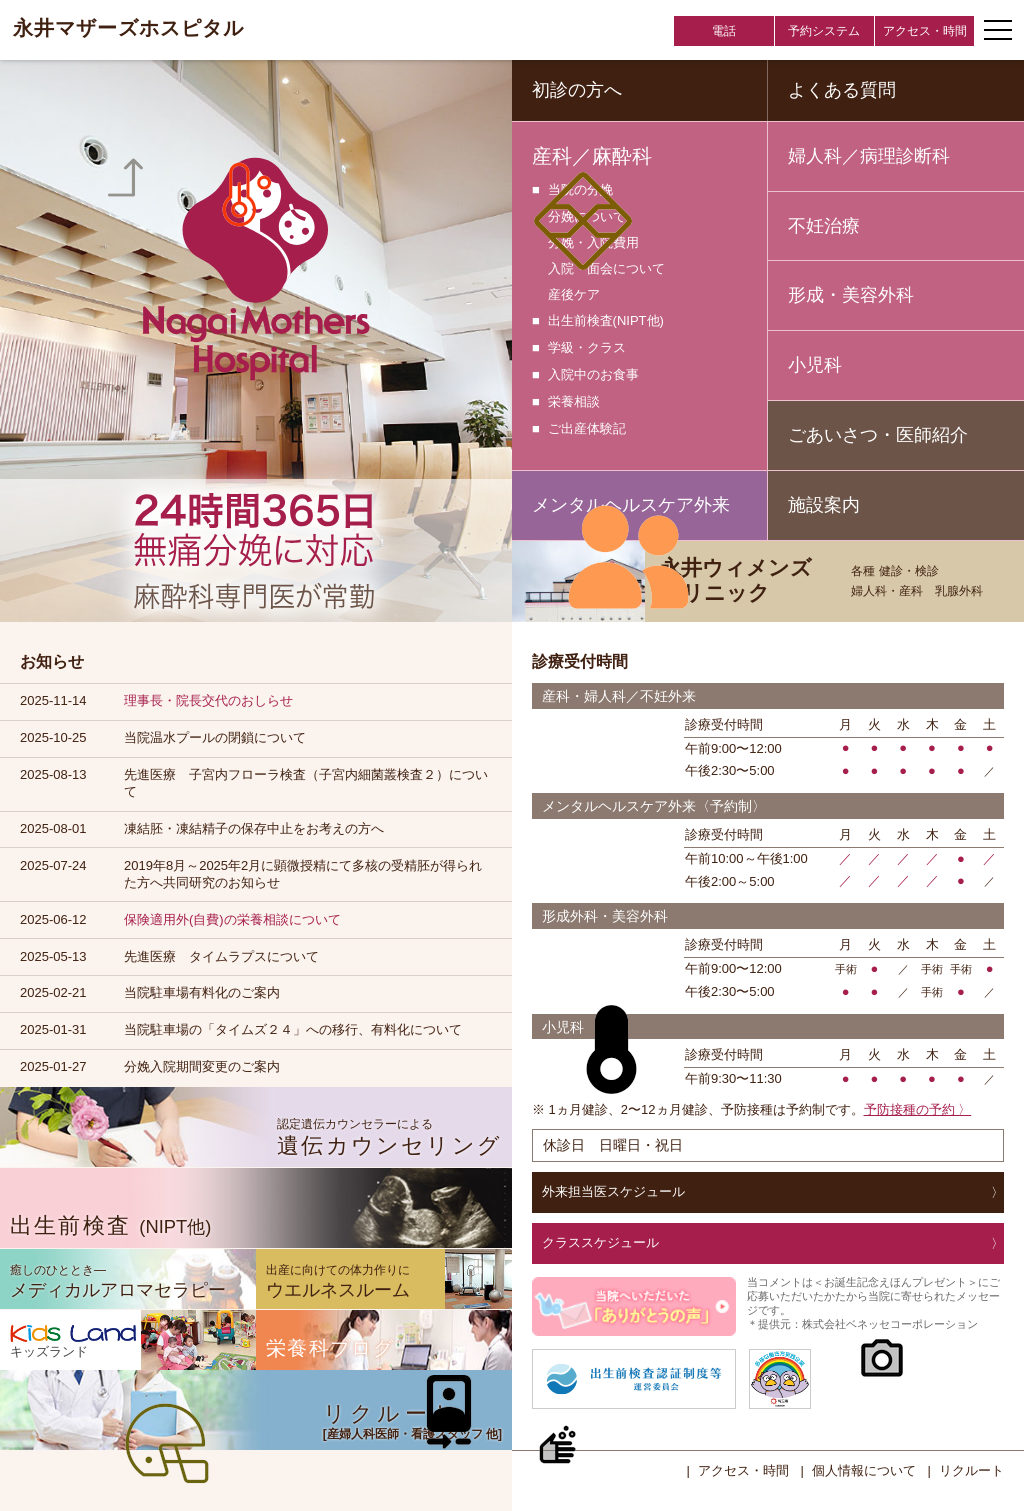 The height and width of the screenshot is (1511, 1024). What do you see at coordinates (449, 1413) in the screenshot?
I see `switch to front-facing camera` at bounding box center [449, 1413].